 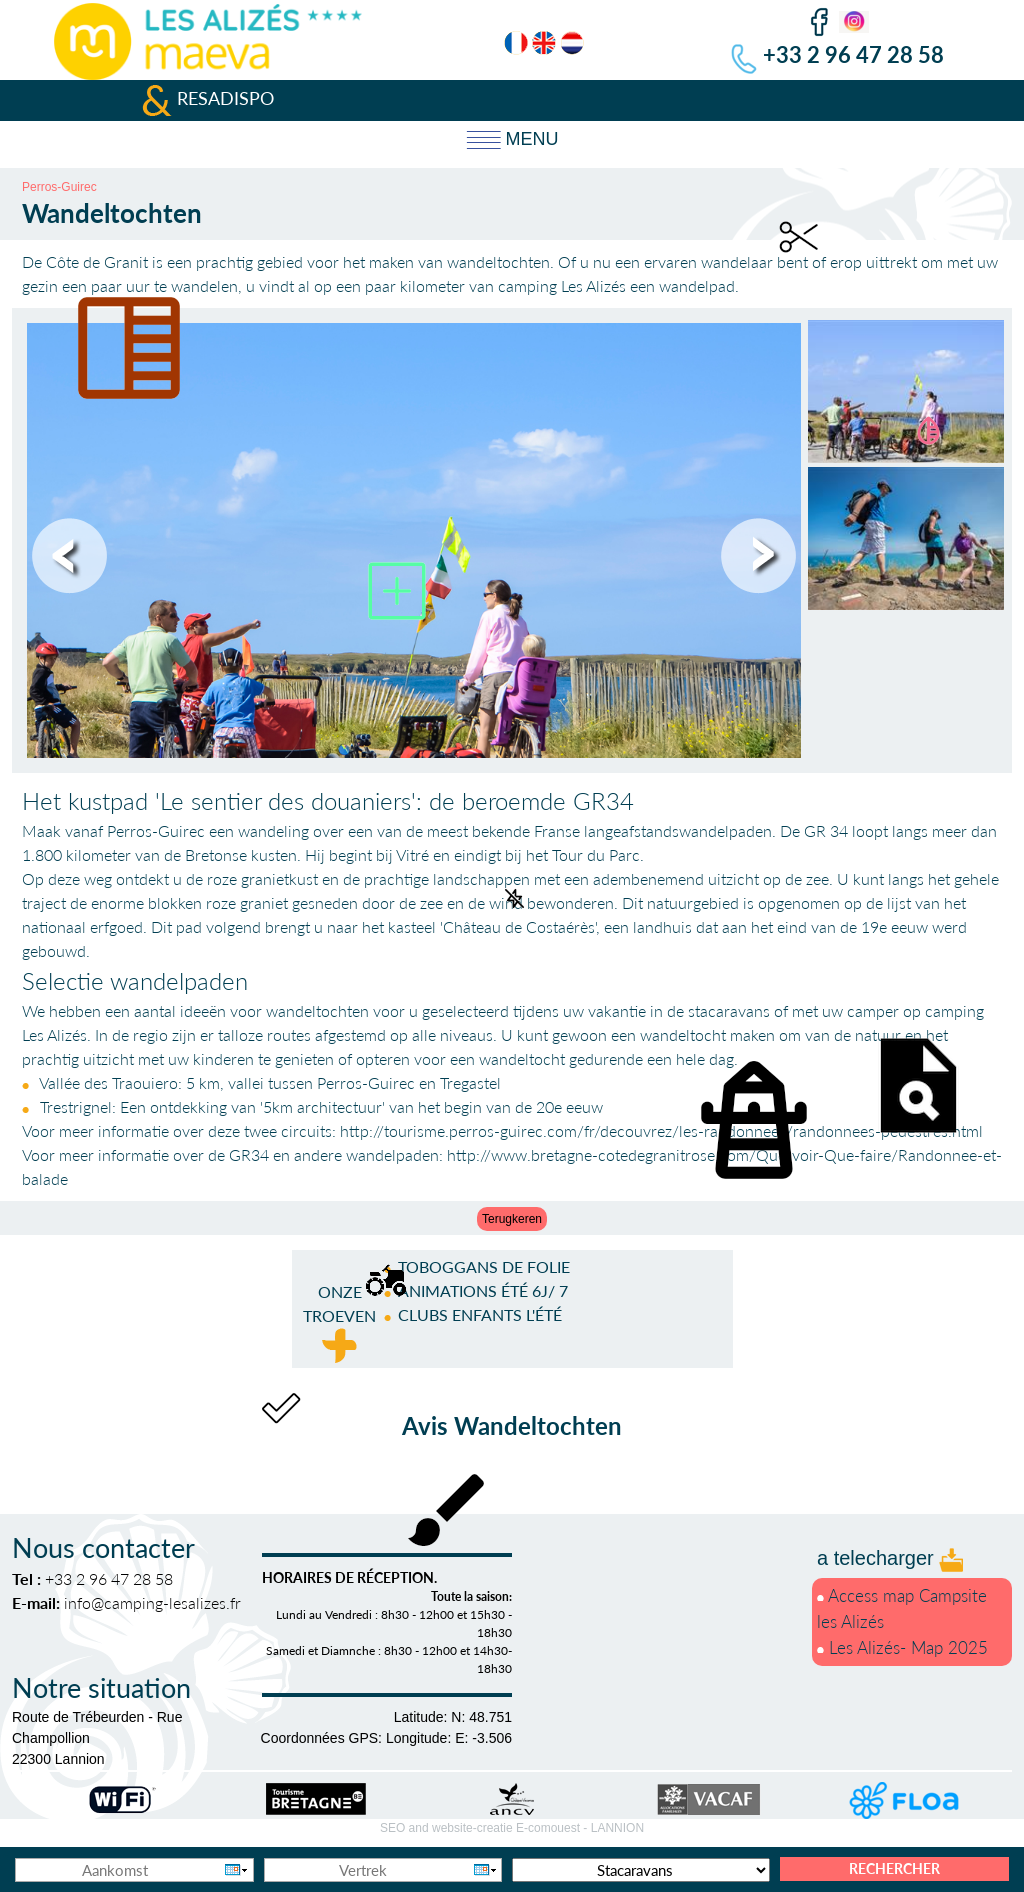 What do you see at coordinates (918, 1085) in the screenshot?
I see `scan document for plagiarism` at bounding box center [918, 1085].